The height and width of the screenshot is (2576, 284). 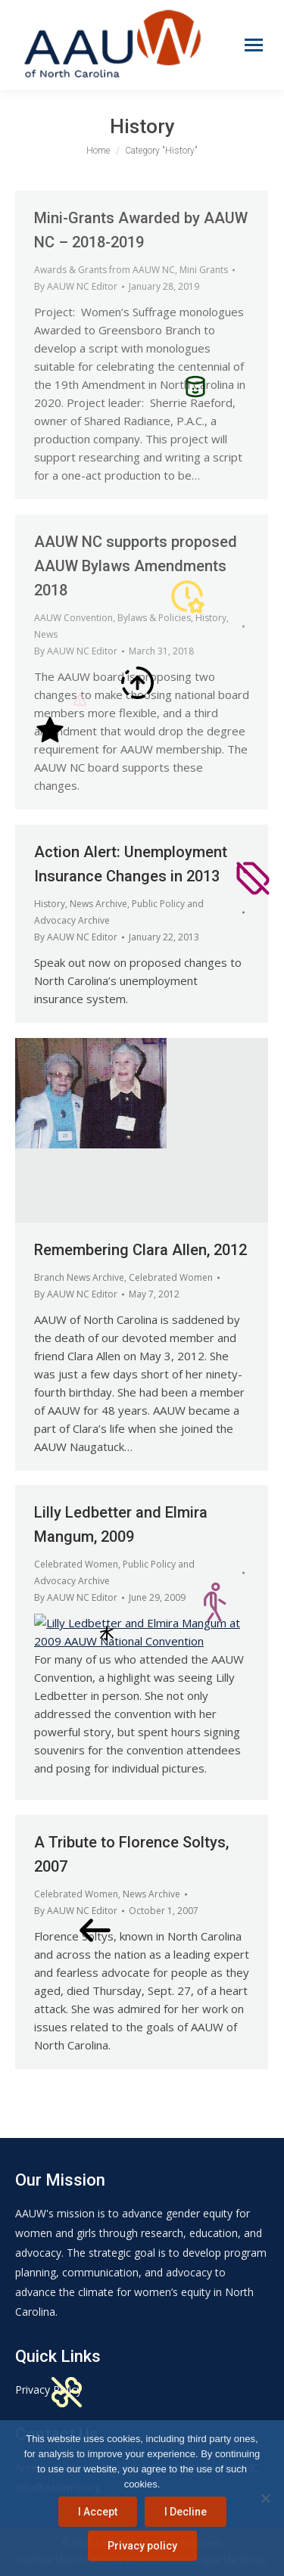 What do you see at coordinates (195, 387) in the screenshot?
I see `indicates a healthy or happy database status` at bounding box center [195, 387].